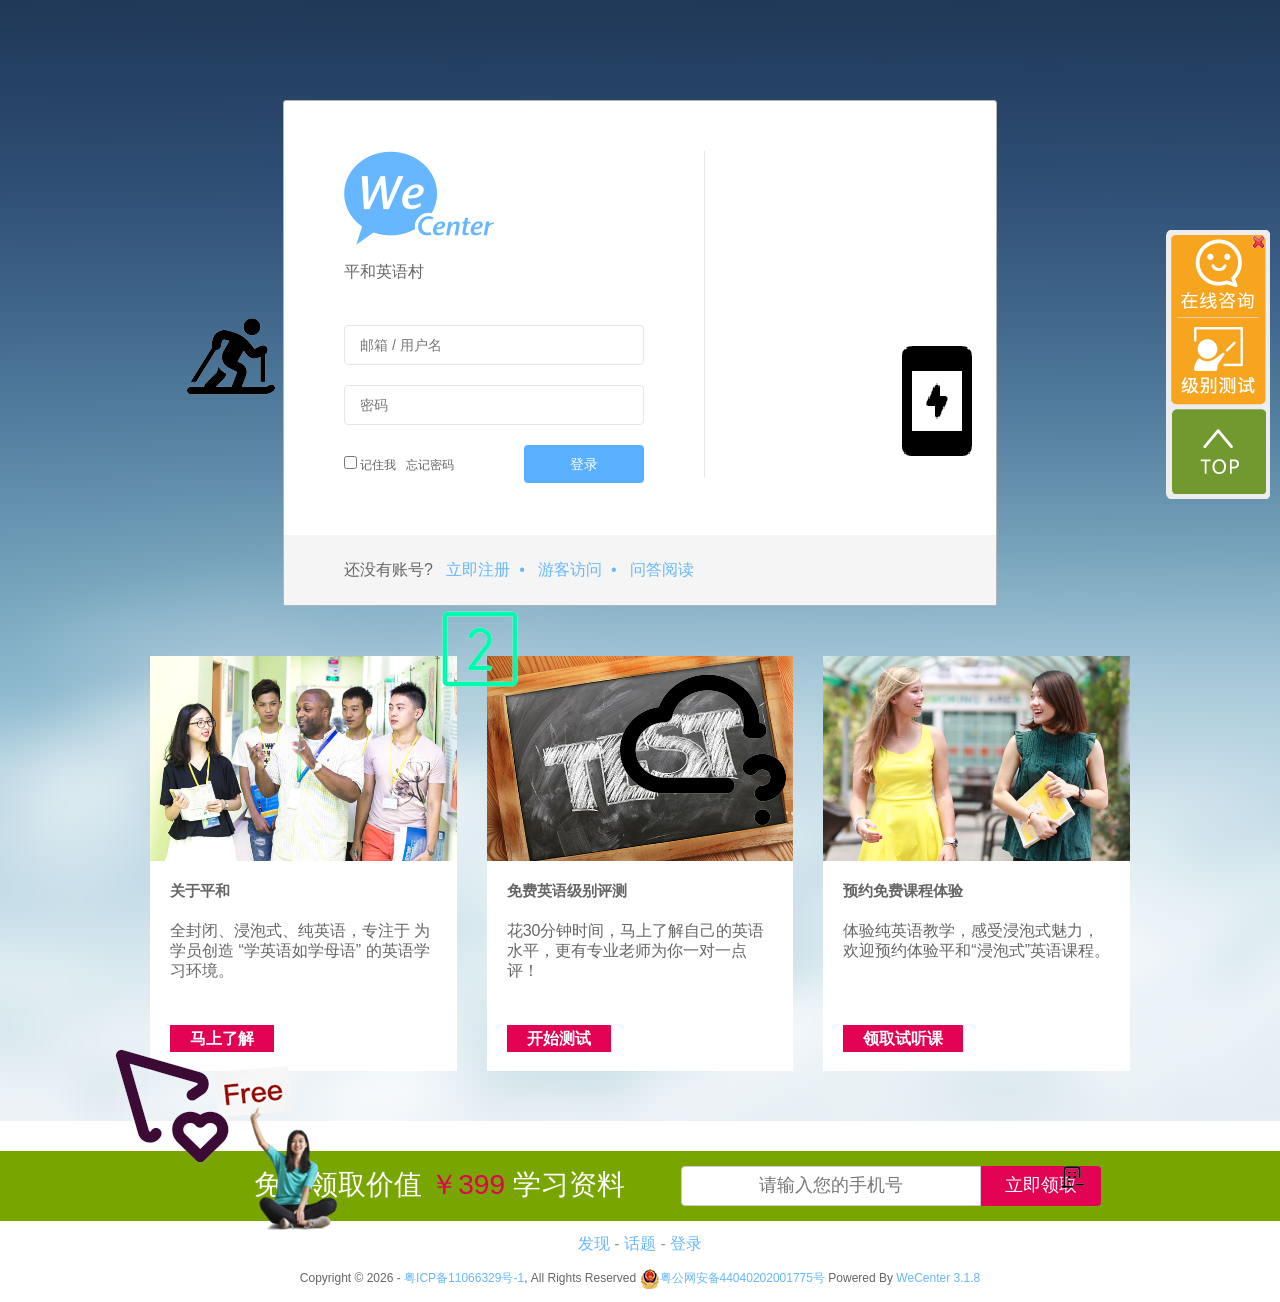 The height and width of the screenshot is (1302, 1280). I want to click on find nearby charging stations, so click(937, 401).